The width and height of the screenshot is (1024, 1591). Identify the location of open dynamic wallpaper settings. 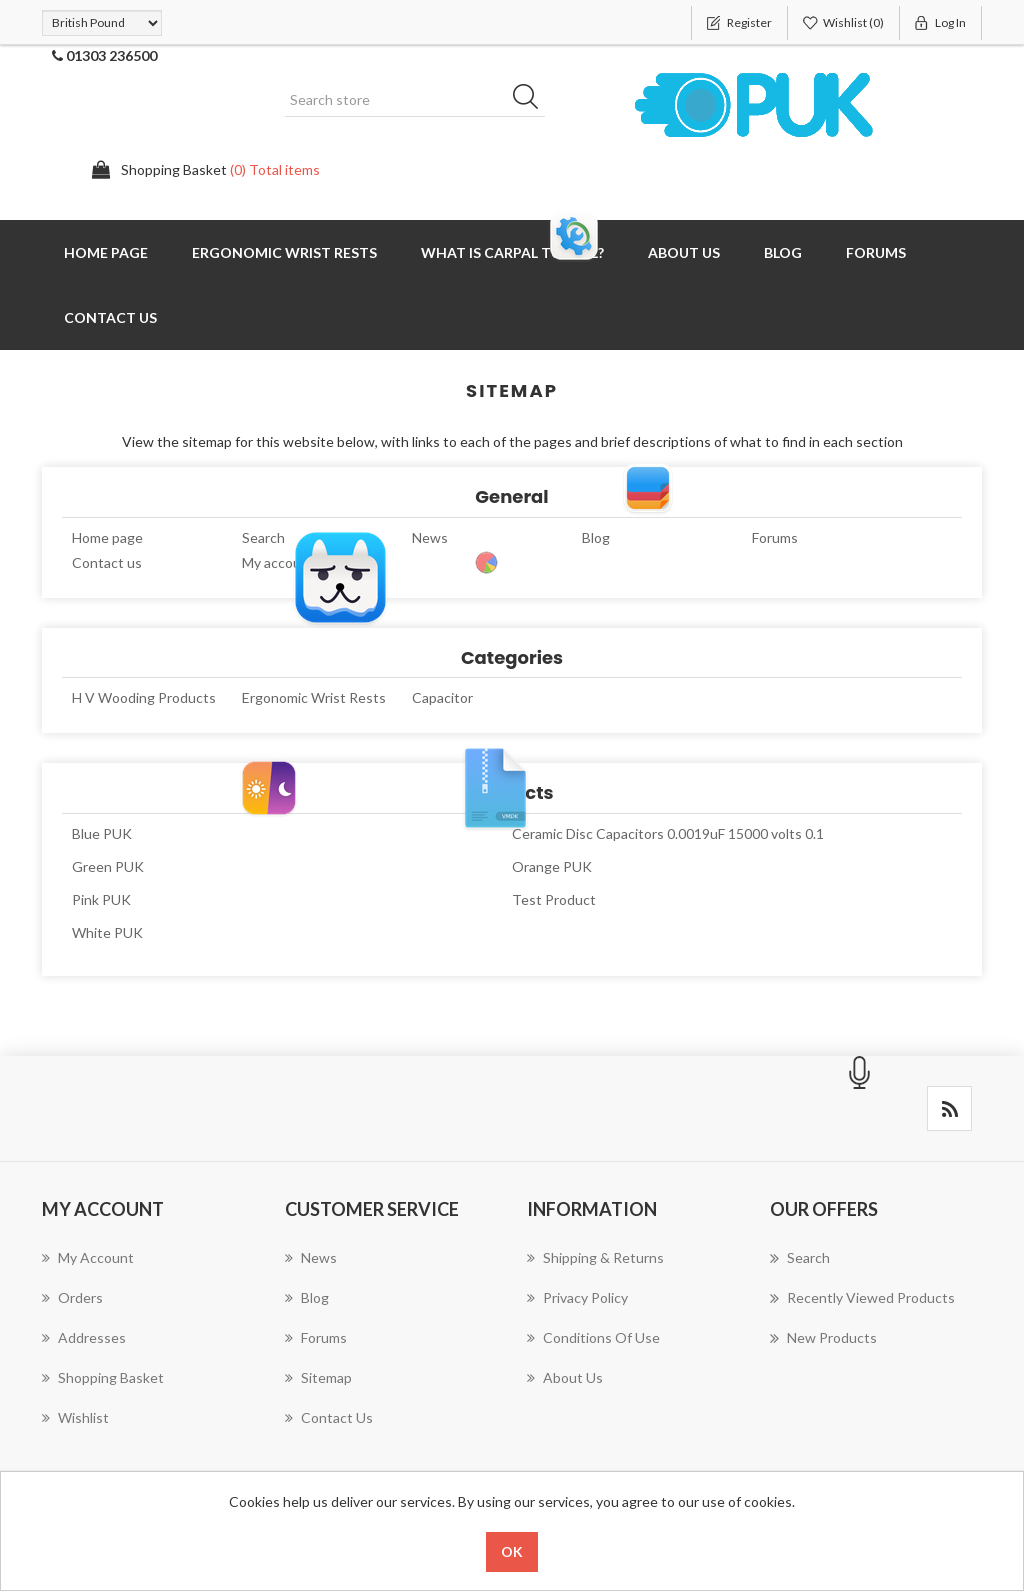
(269, 788).